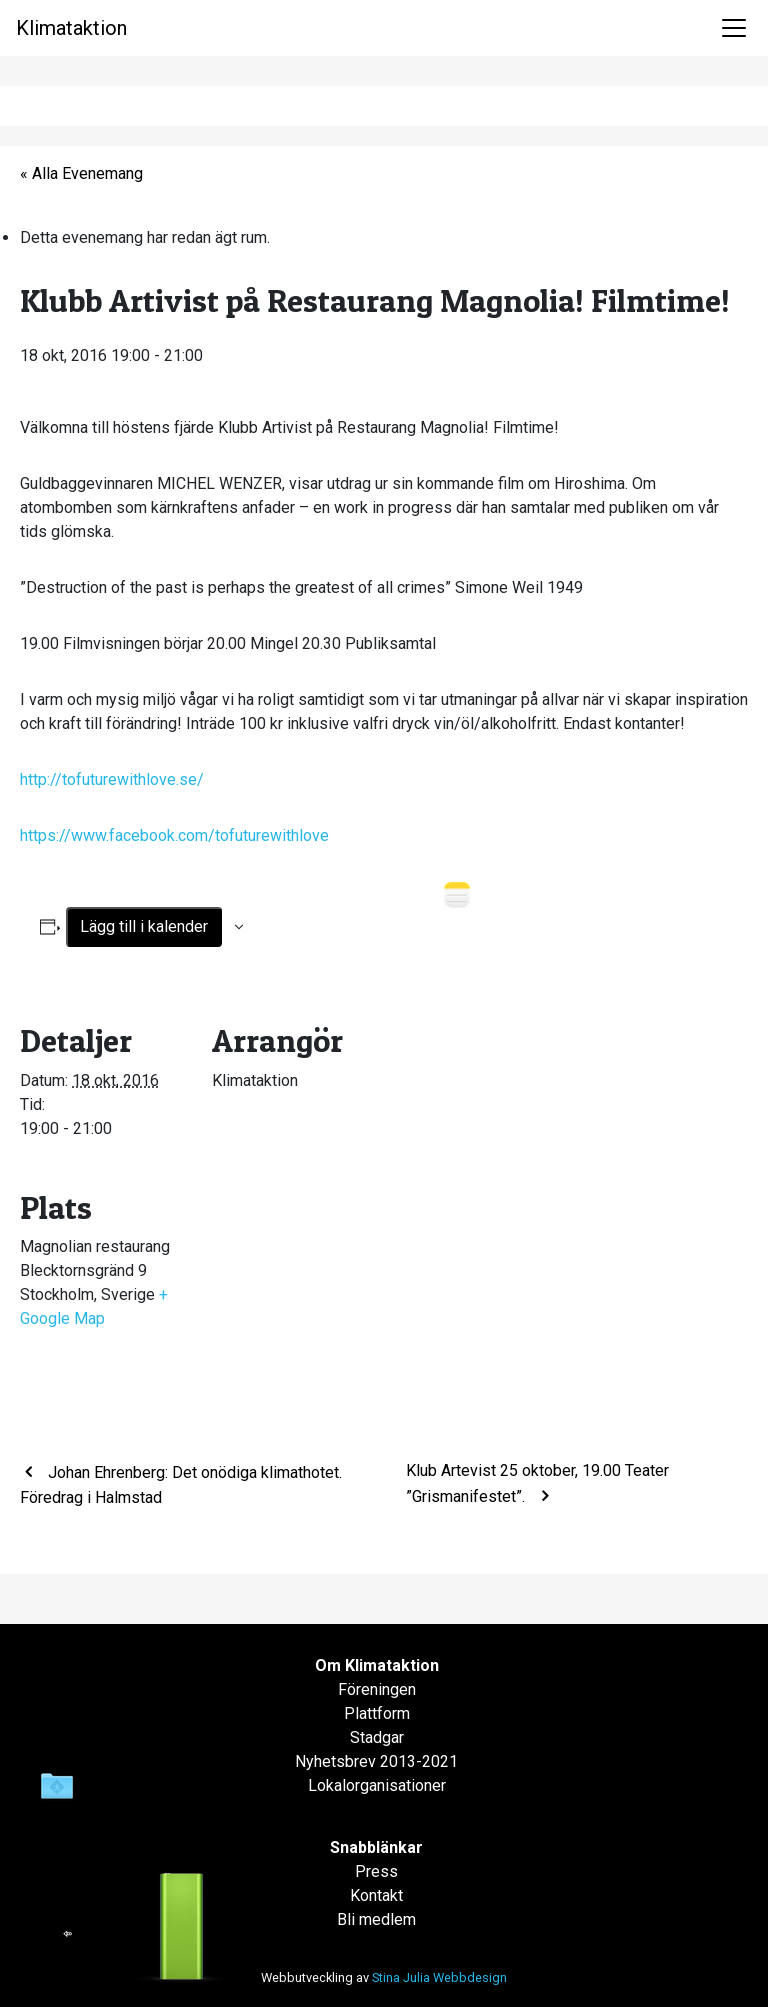 The image size is (768, 2007). Describe the element at coordinates (457, 895) in the screenshot. I see `open the notes app` at that location.